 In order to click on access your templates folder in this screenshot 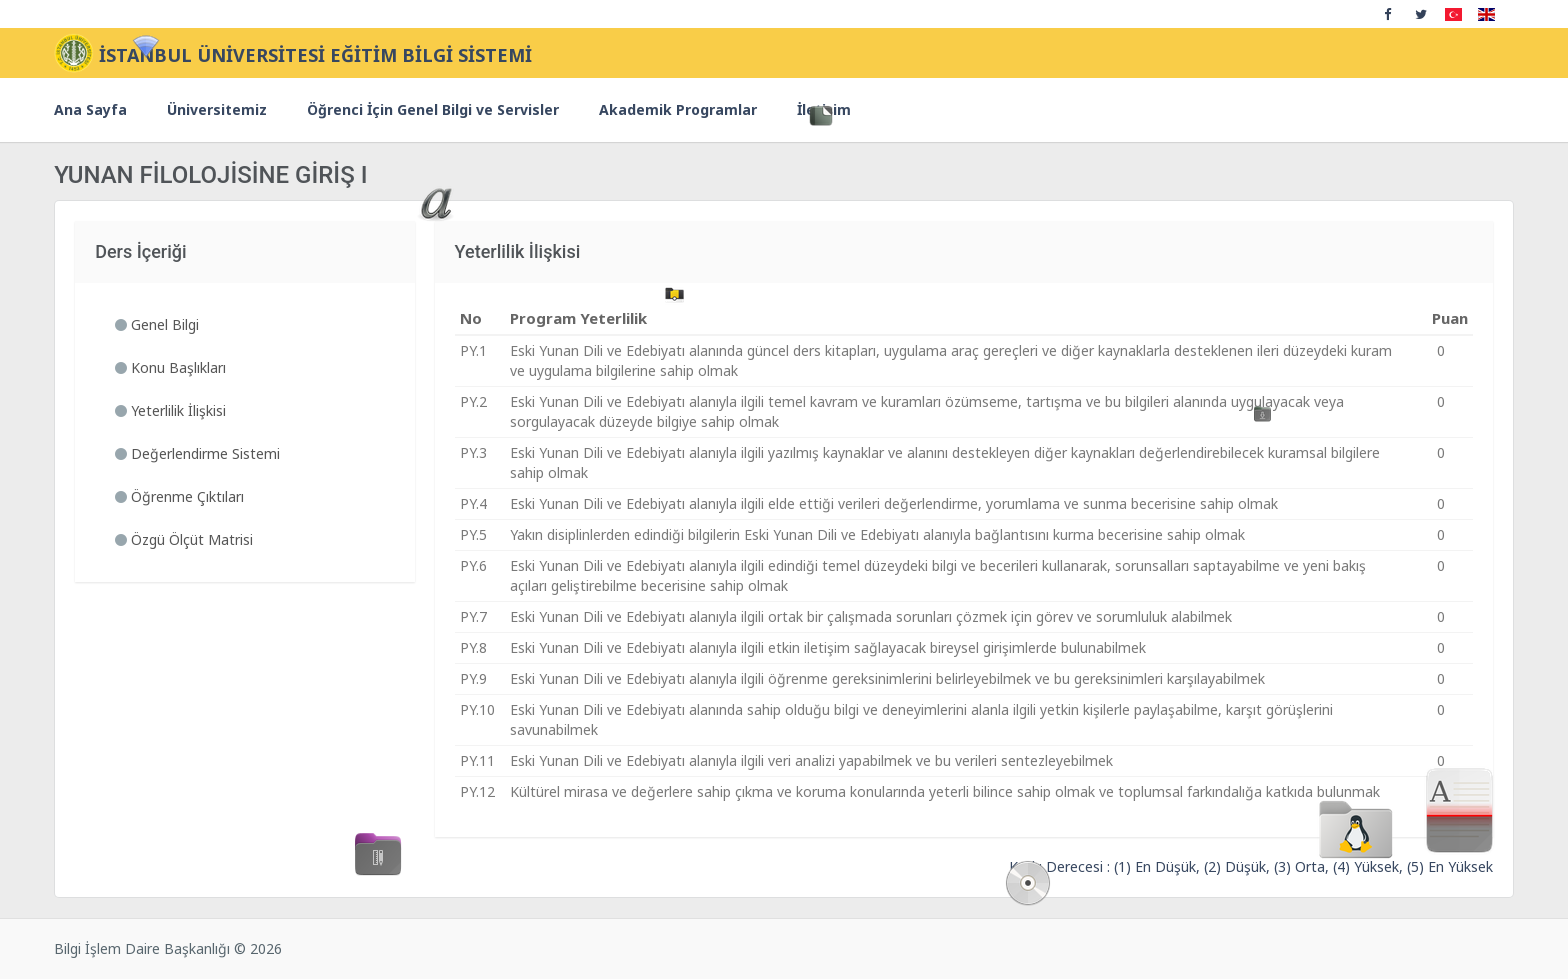, I will do `click(378, 854)`.